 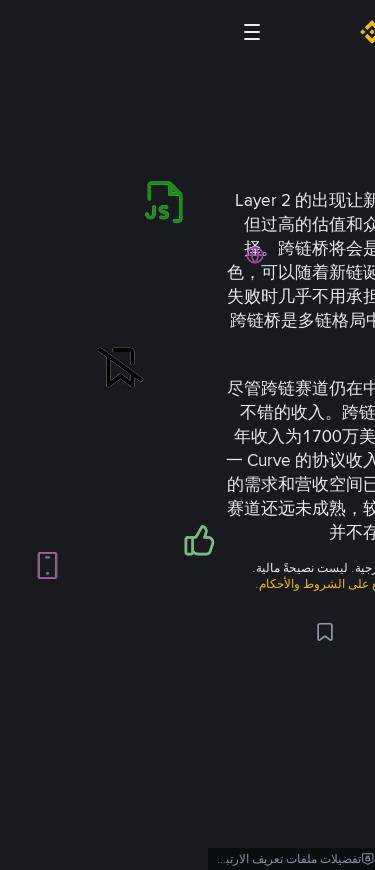 What do you see at coordinates (165, 202) in the screenshot?
I see `javascript file` at bounding box center [165, 202].